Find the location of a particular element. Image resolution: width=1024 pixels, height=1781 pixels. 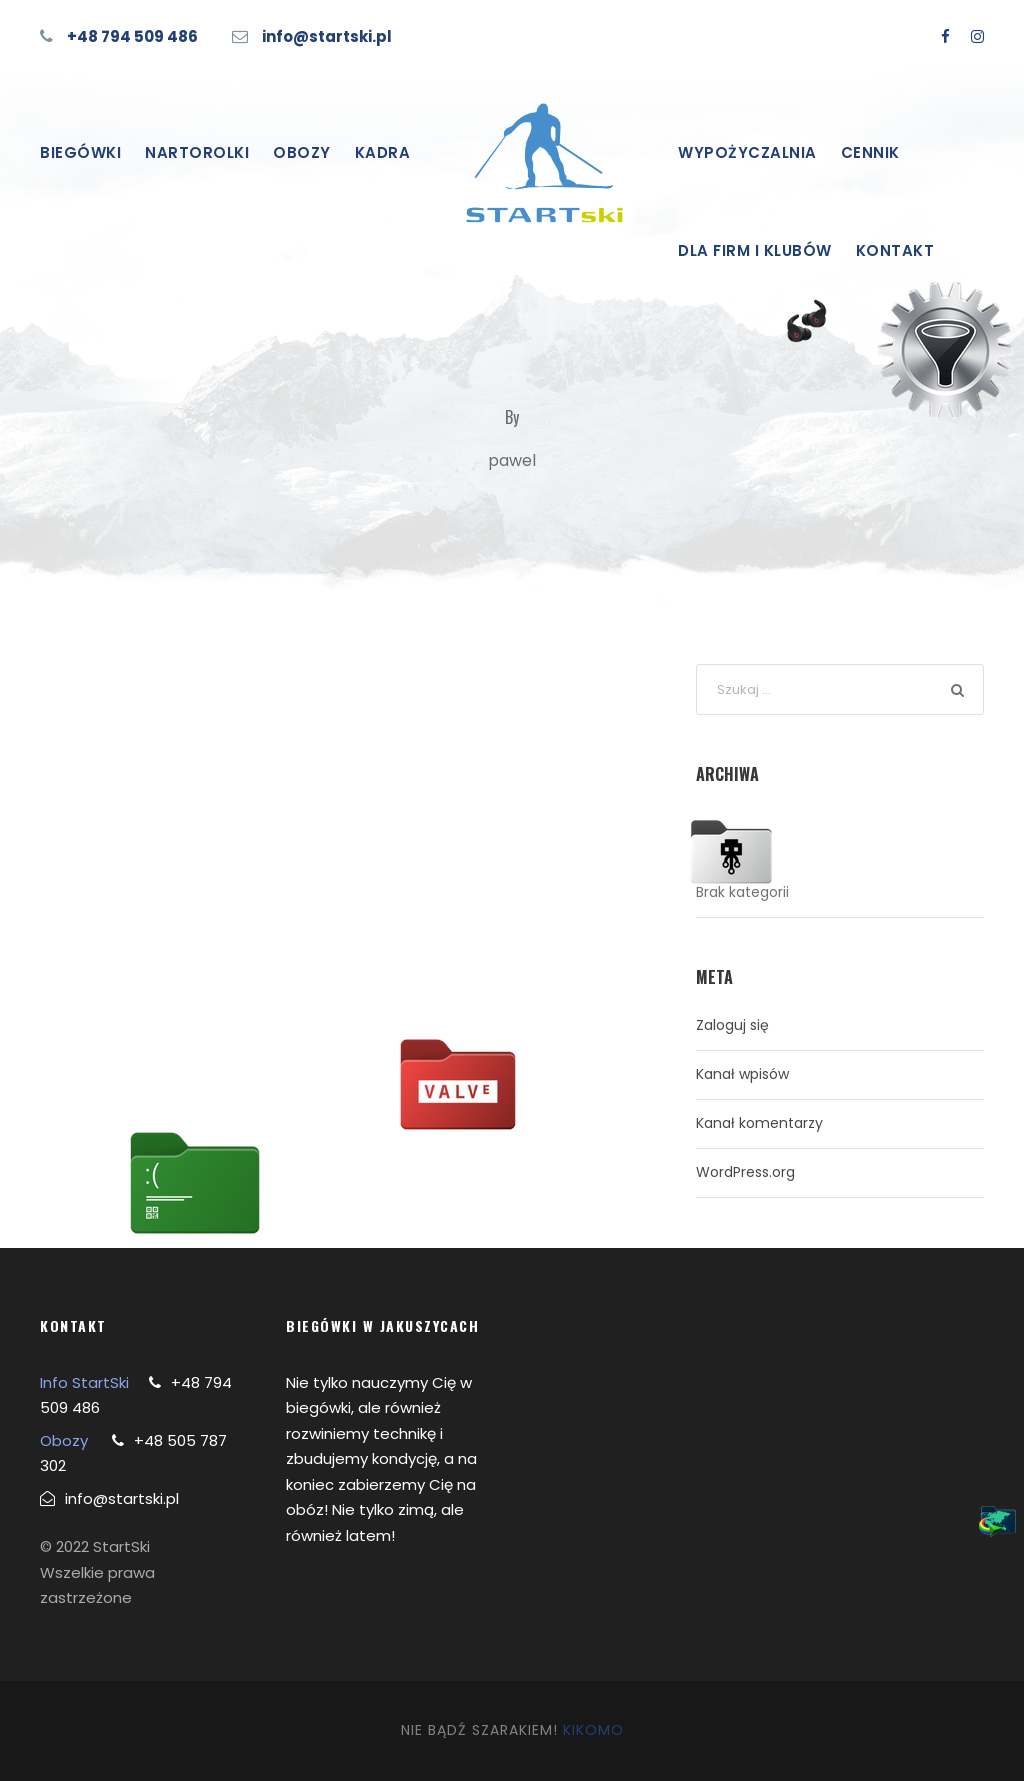

filter or sort media library content is located at coordinates (945, 350).